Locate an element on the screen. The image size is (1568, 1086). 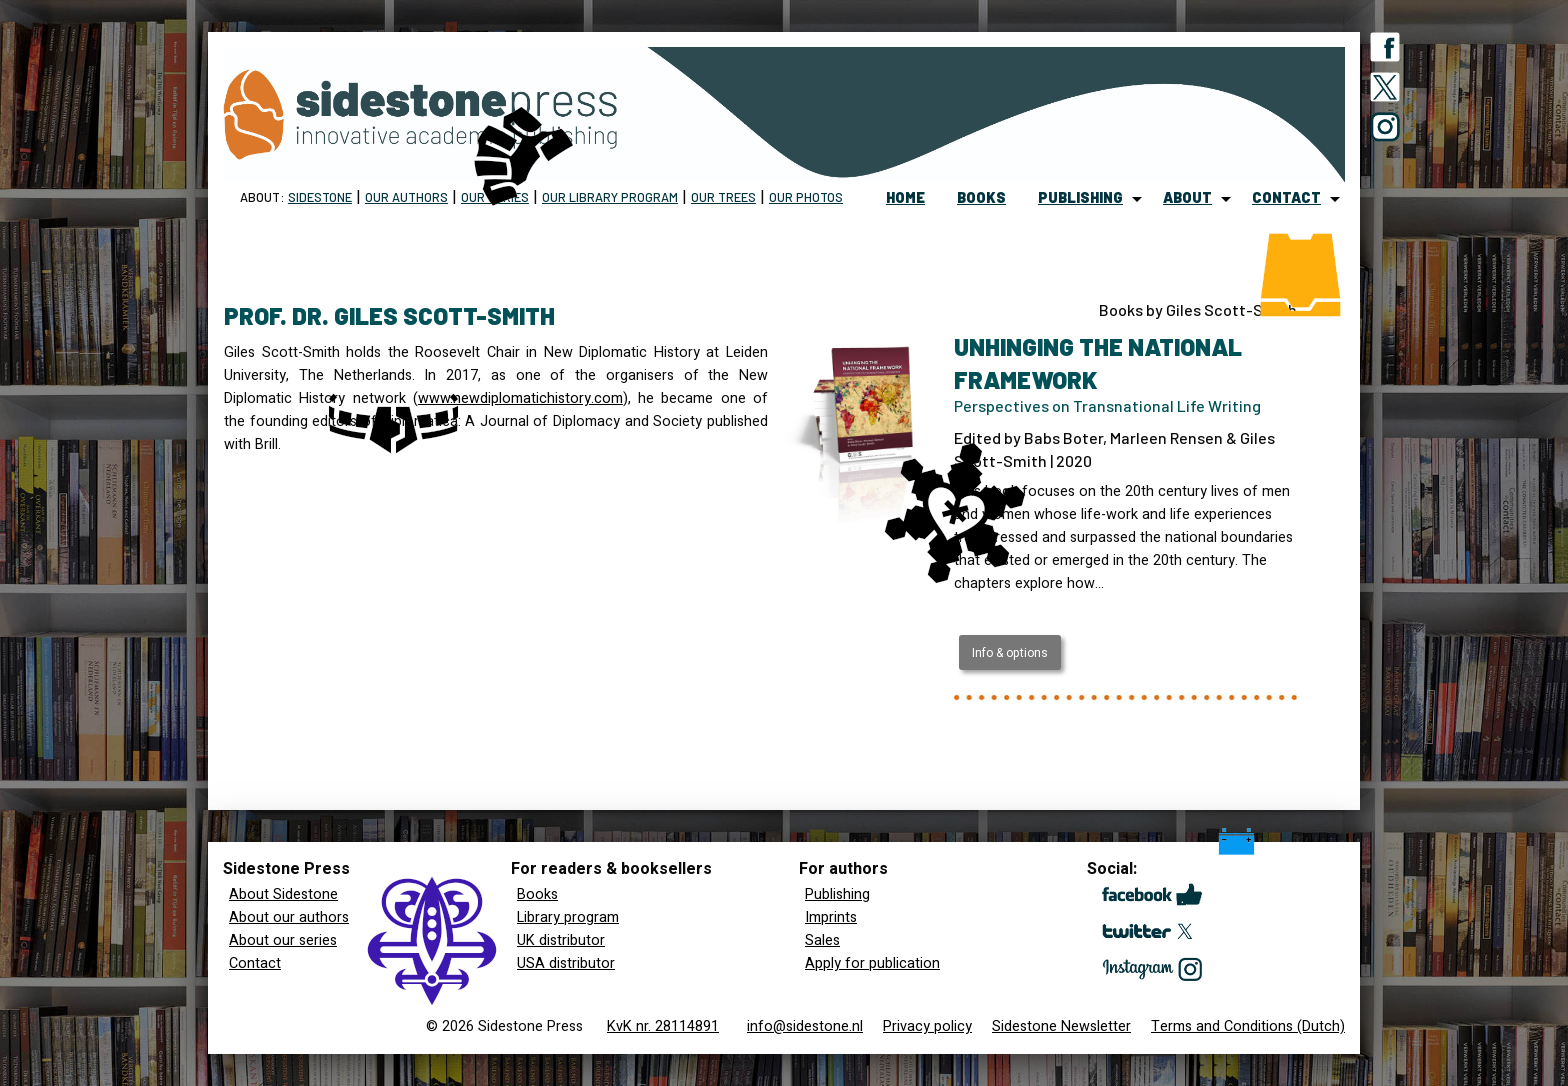
access your inbox or document tray is located at coordinates (1300, 273).